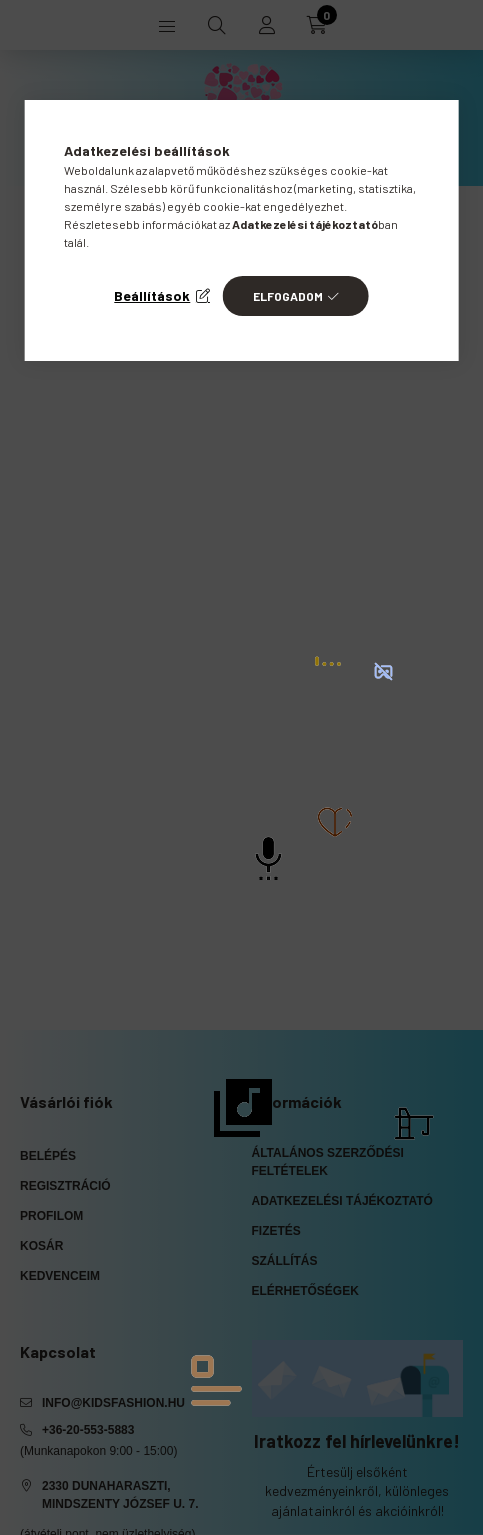 This screenshot has width=483, height=1535. I want to click on disable VR or cardboard viewer mode, so click(383, 671).